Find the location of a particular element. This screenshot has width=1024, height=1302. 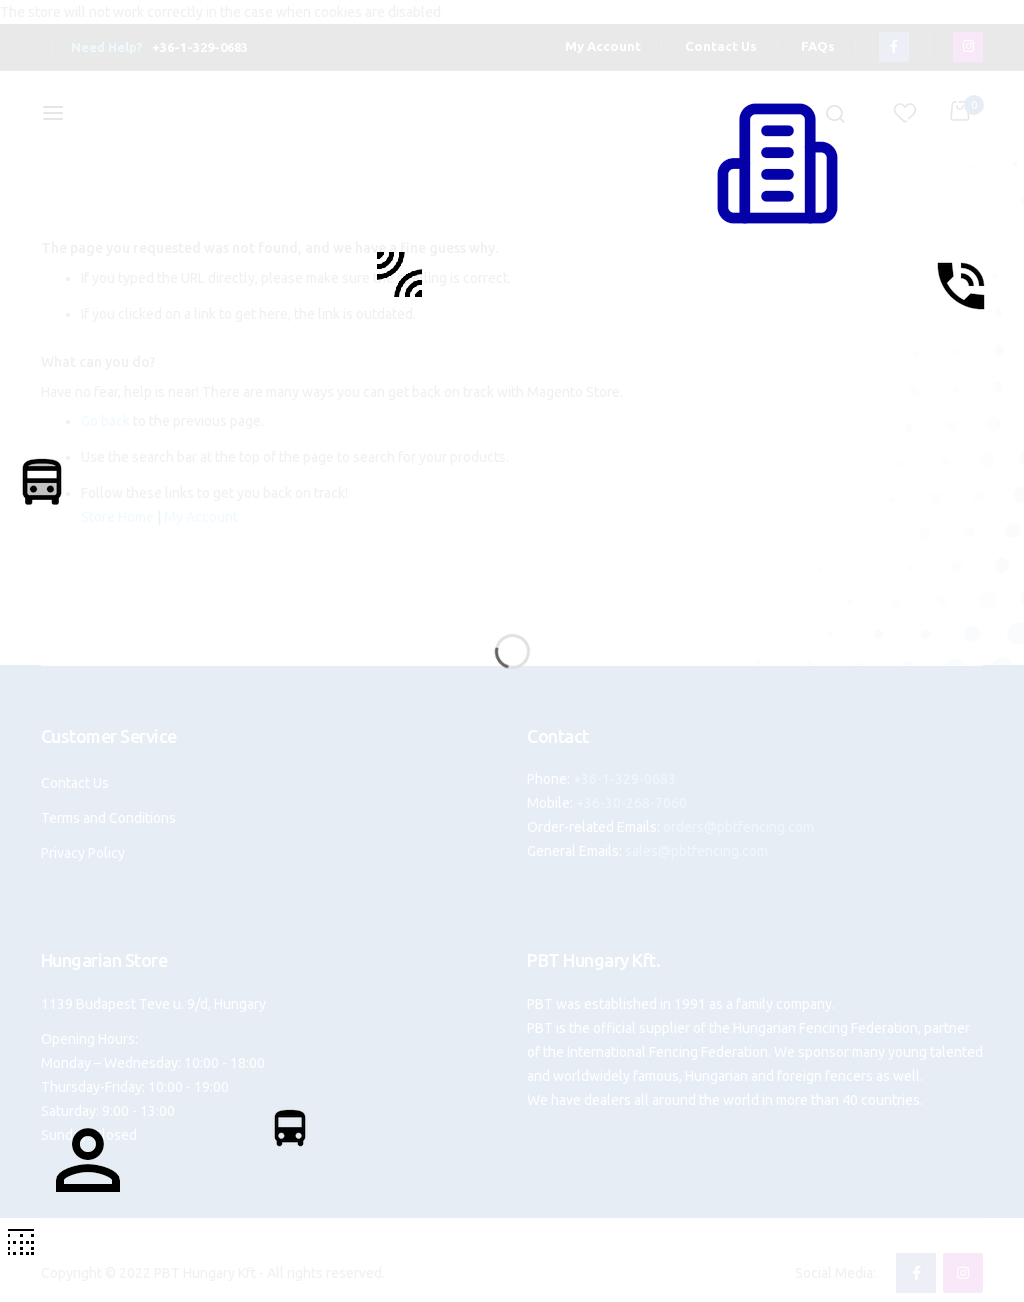

view office or workplace information is located at coordinates (777, 163).